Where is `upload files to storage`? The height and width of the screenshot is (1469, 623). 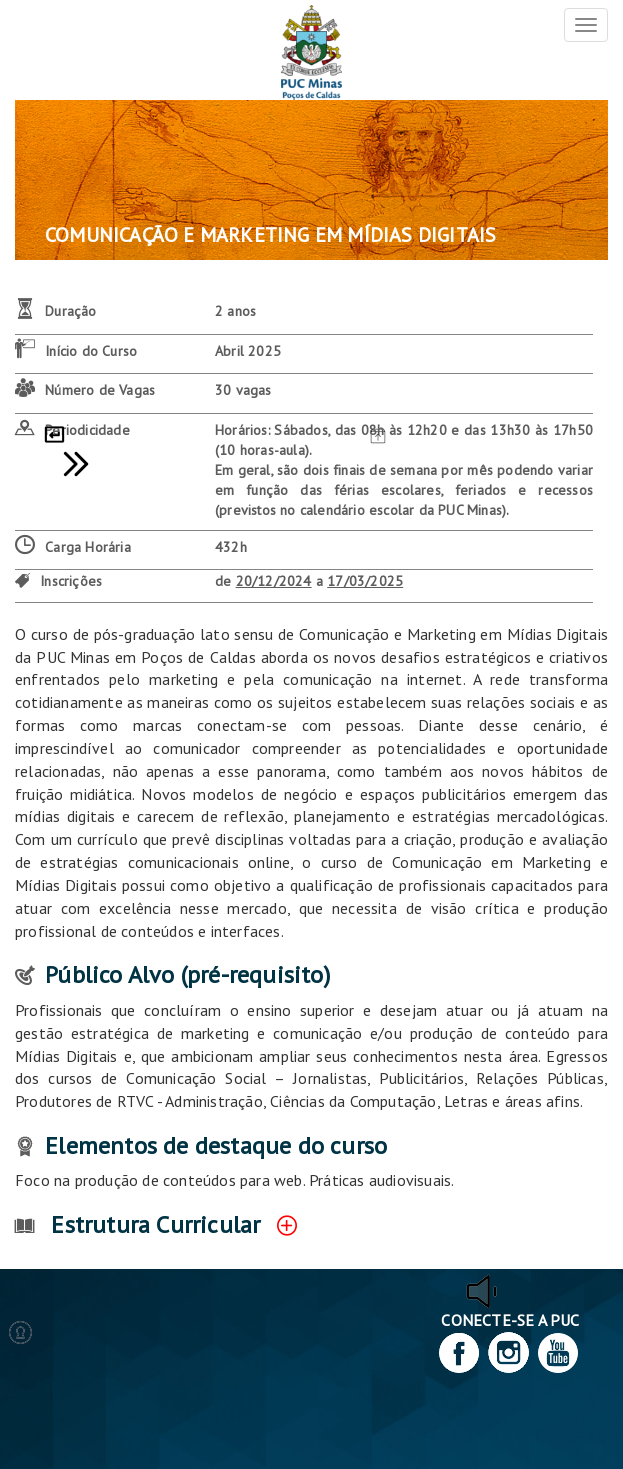
upload files to storage is located at coordinates (378, 436).